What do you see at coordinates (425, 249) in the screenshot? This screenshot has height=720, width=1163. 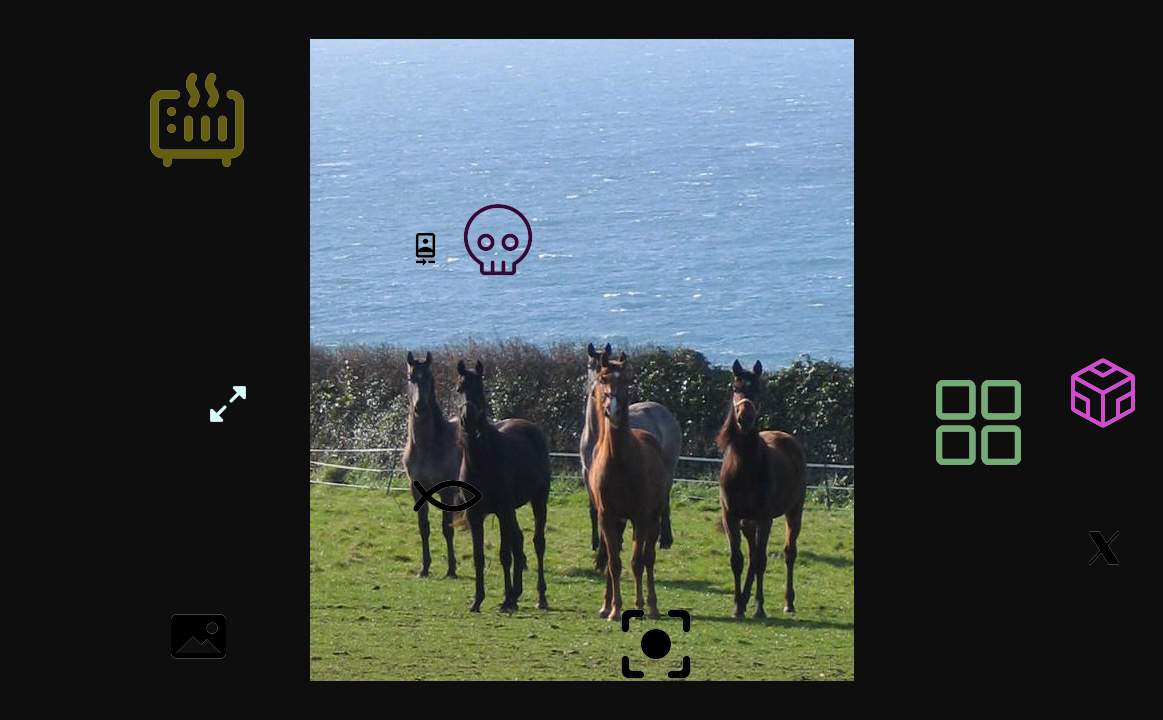 I see `switch to front-facing camera` at bounding box center [425, 249].